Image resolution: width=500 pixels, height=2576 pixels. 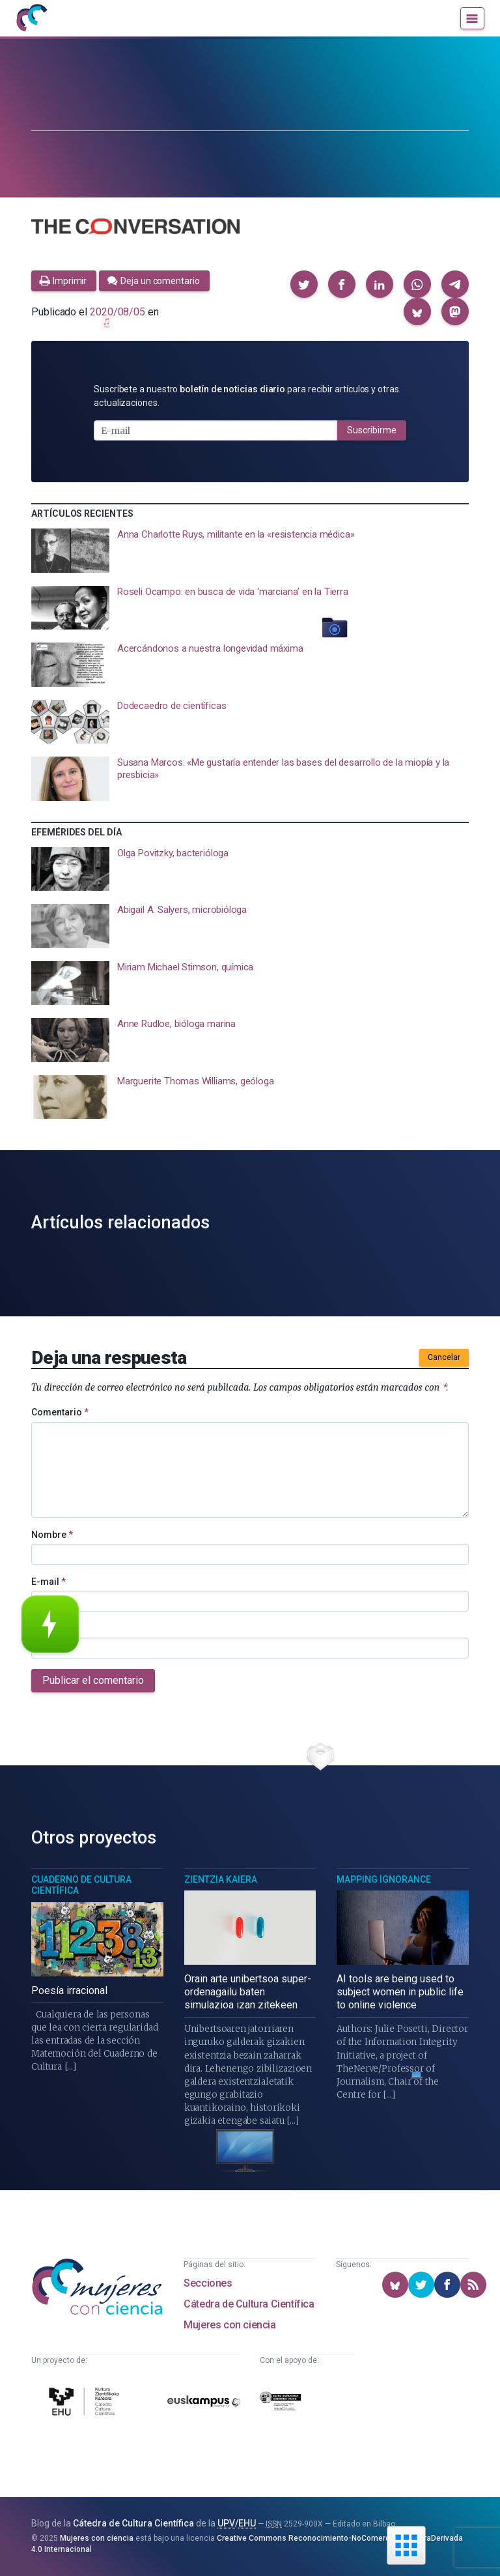 I want to click on display settings for connected monitor, so click(x=245, y=2144).